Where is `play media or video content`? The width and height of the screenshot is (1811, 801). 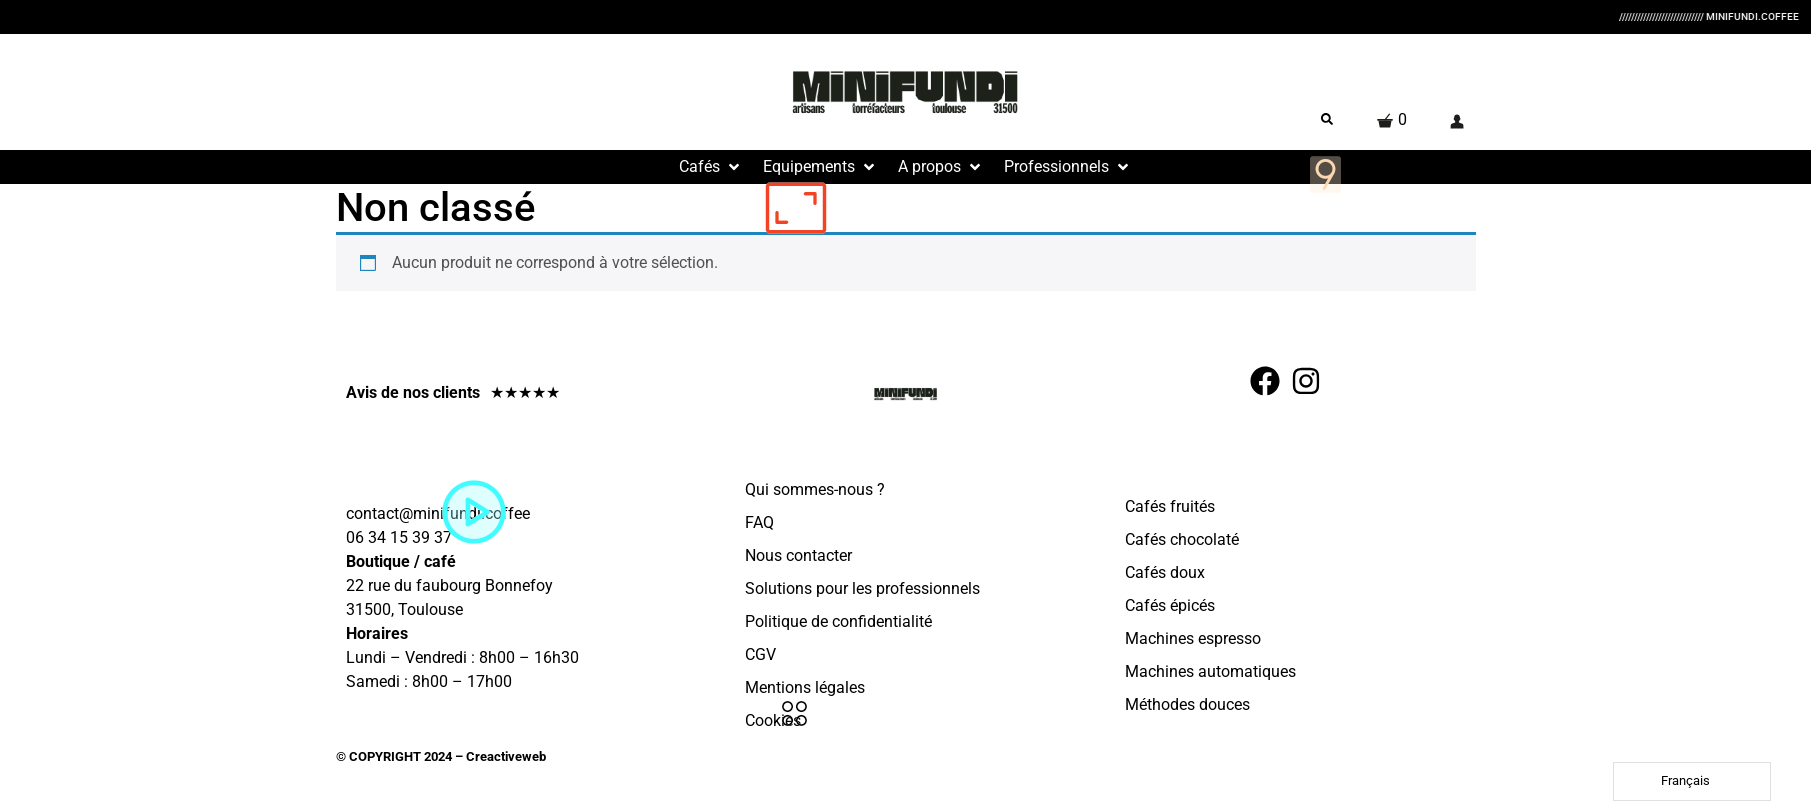 play media or video content is located at coordinates (474, 512).